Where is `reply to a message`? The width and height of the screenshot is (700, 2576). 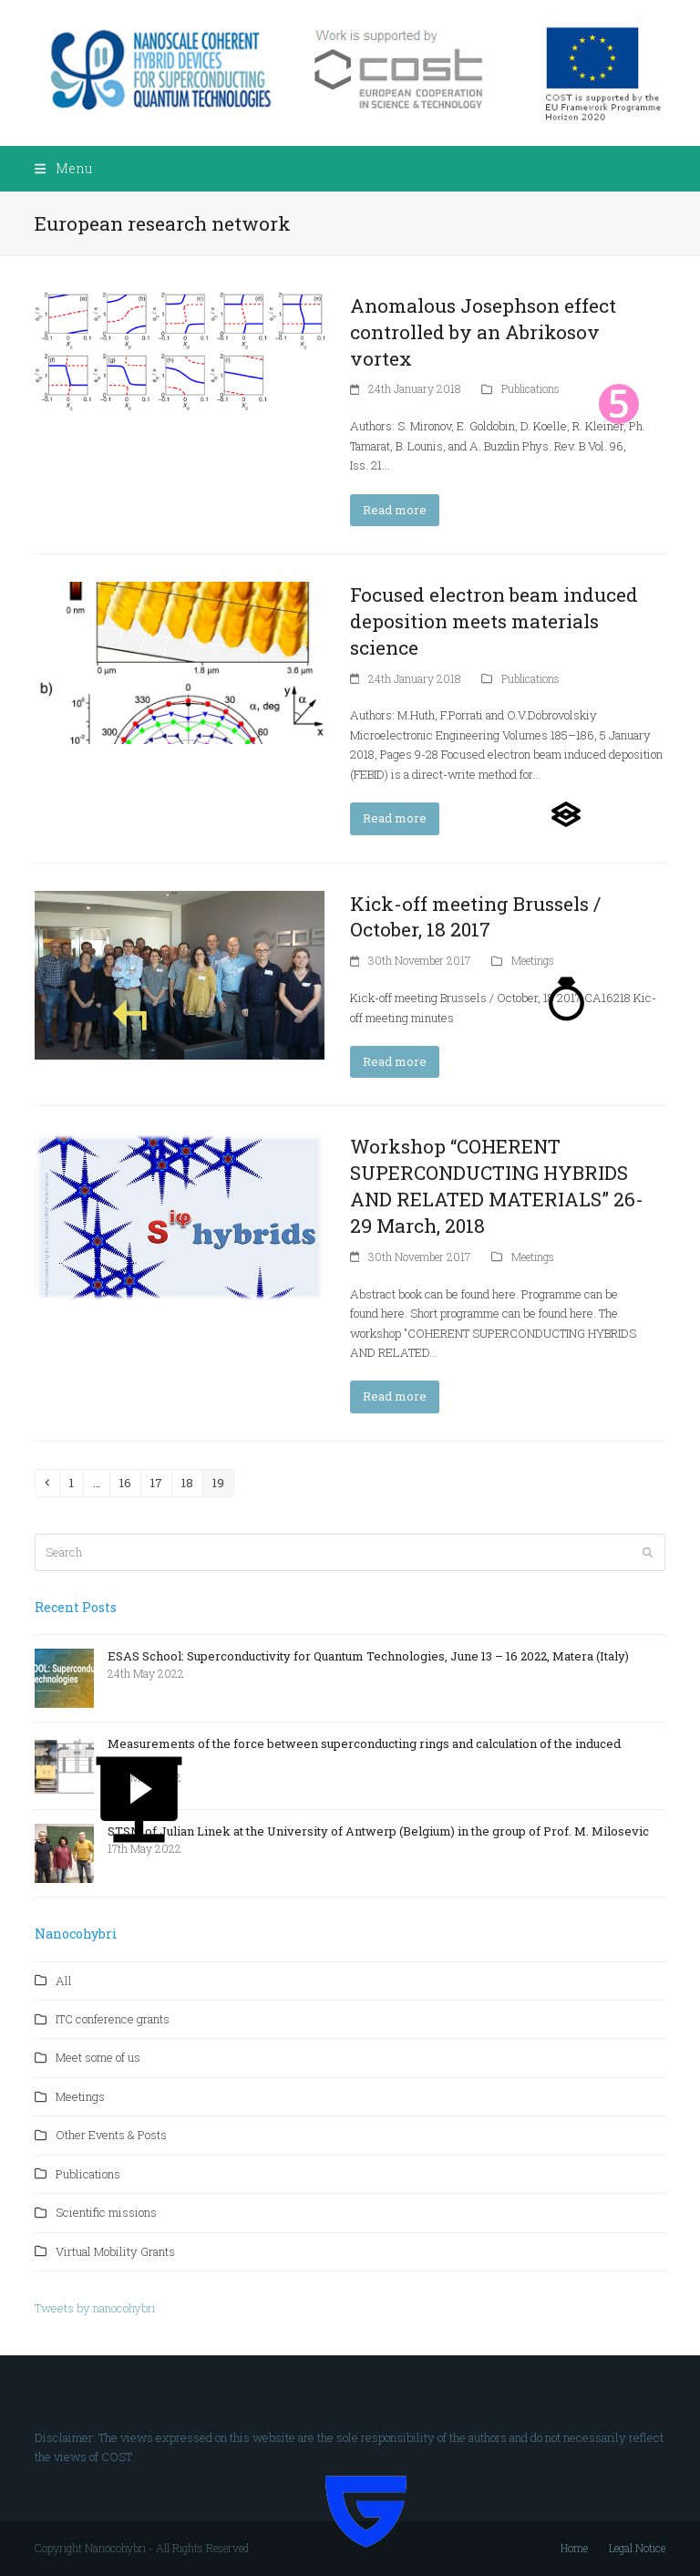
reply to a message is located at coordinates (131, 1015).